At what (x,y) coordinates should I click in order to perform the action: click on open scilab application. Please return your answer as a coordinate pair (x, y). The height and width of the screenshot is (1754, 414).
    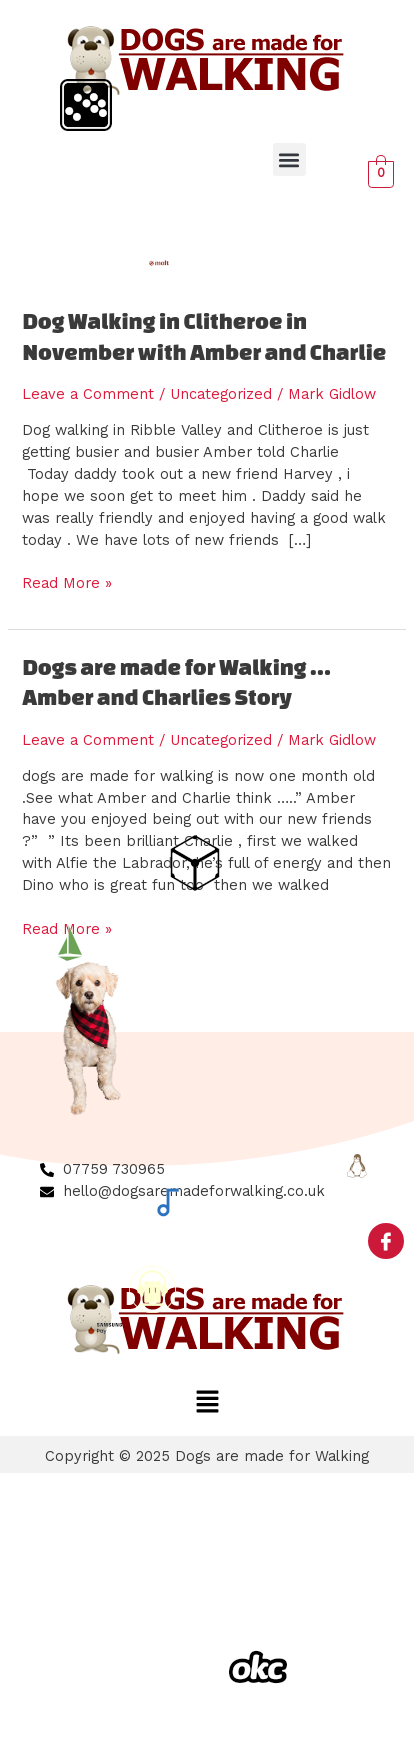
    Looking at the image, I should click on (86, 105).